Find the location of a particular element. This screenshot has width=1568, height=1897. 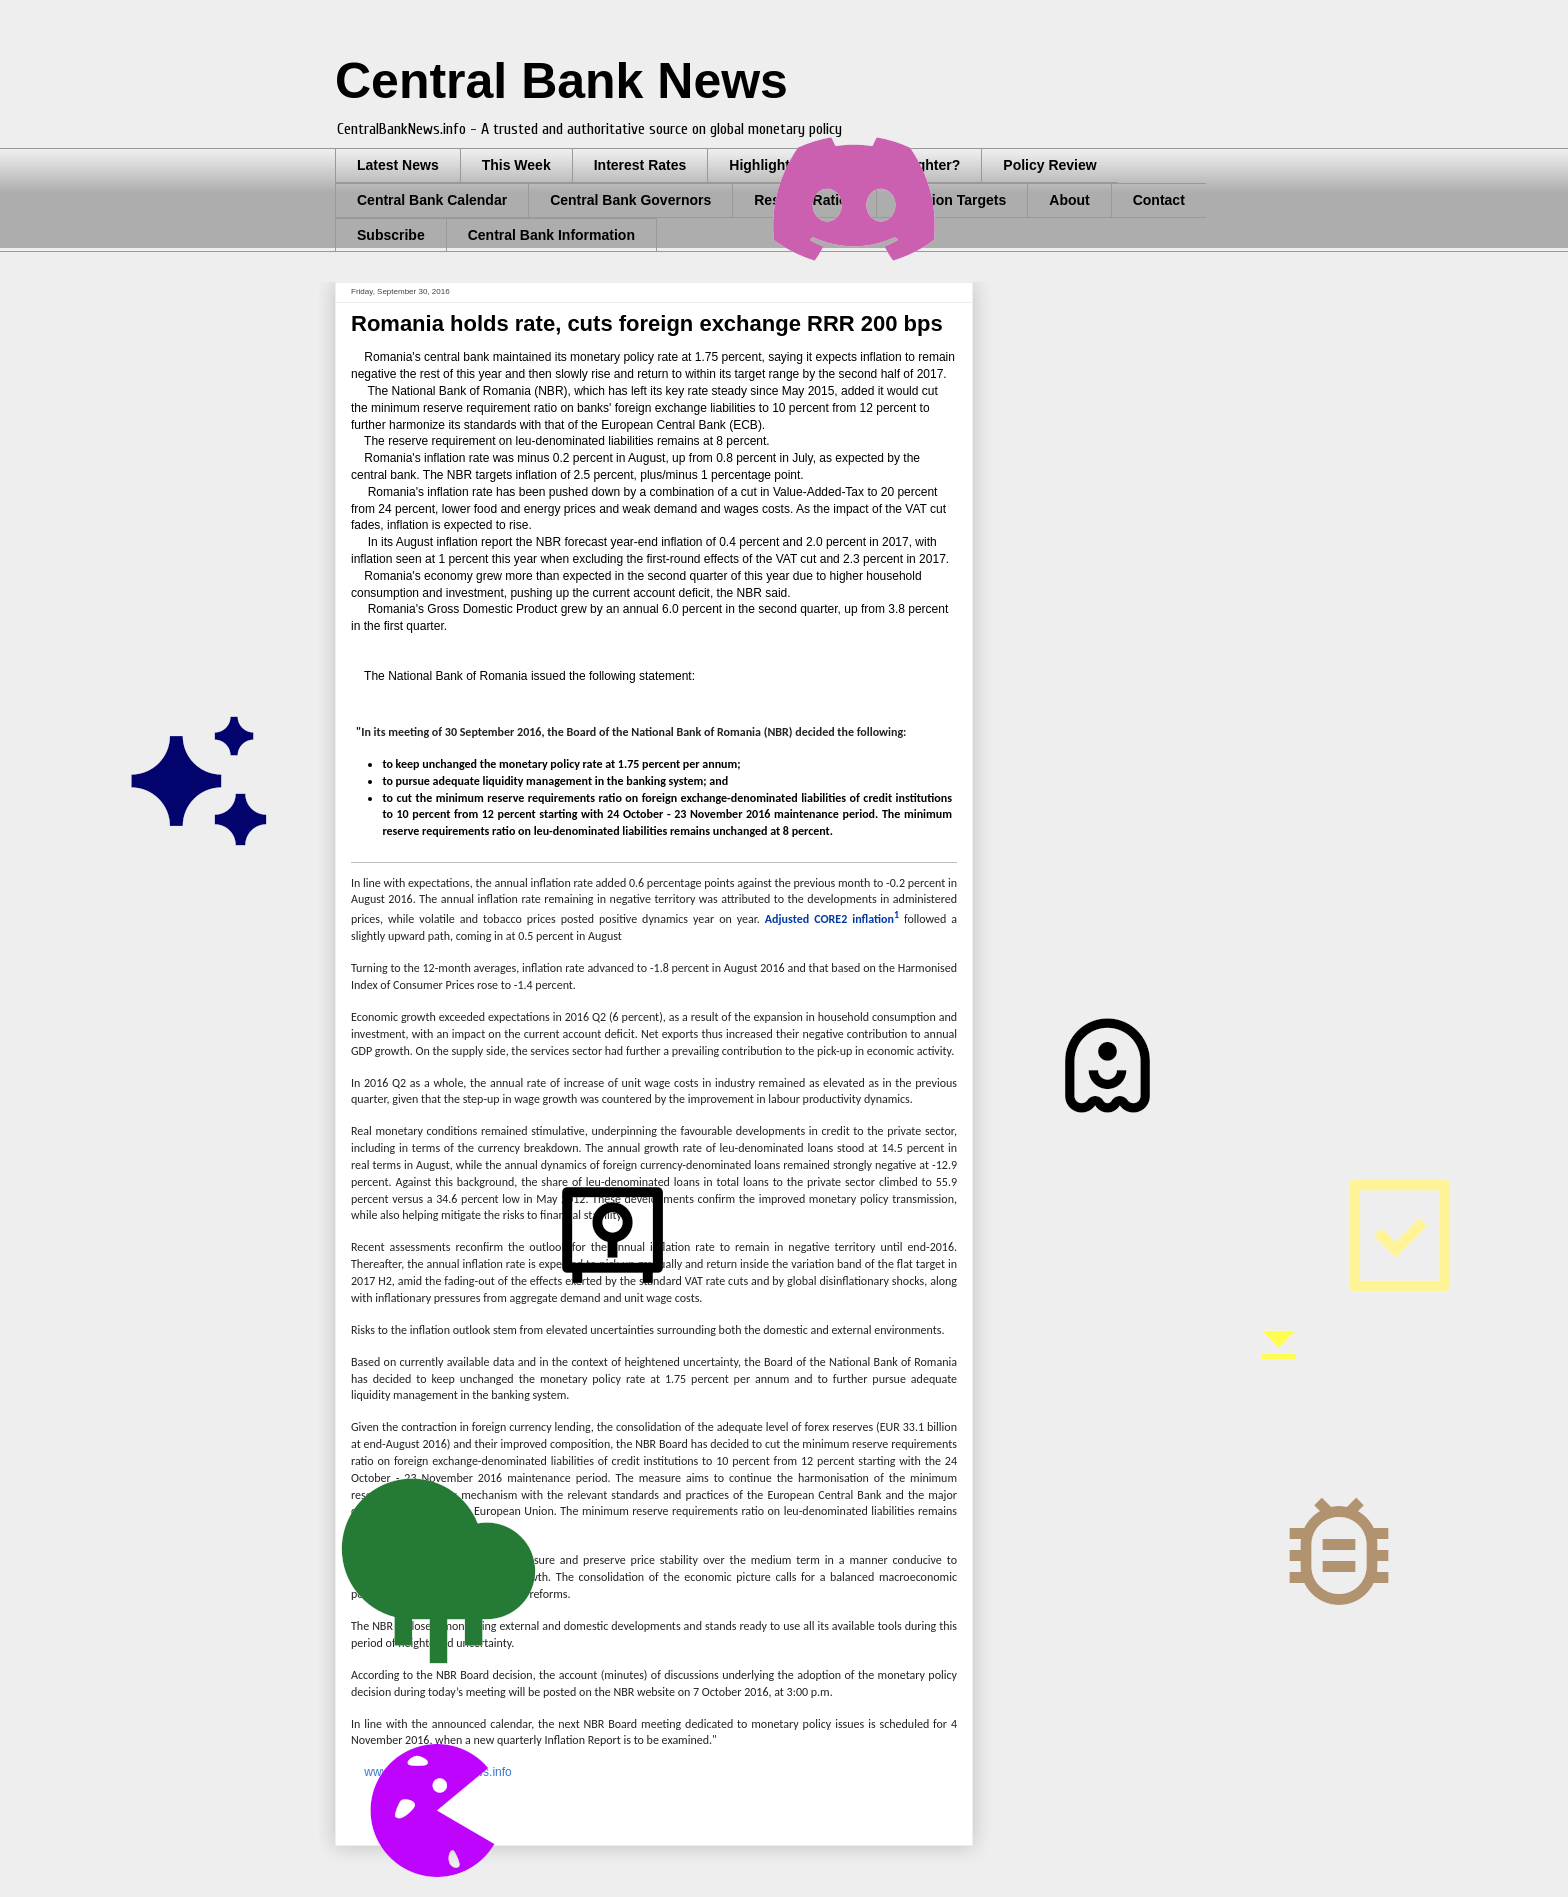

report a bug or software issue is located at coordinates (1339, 1550).